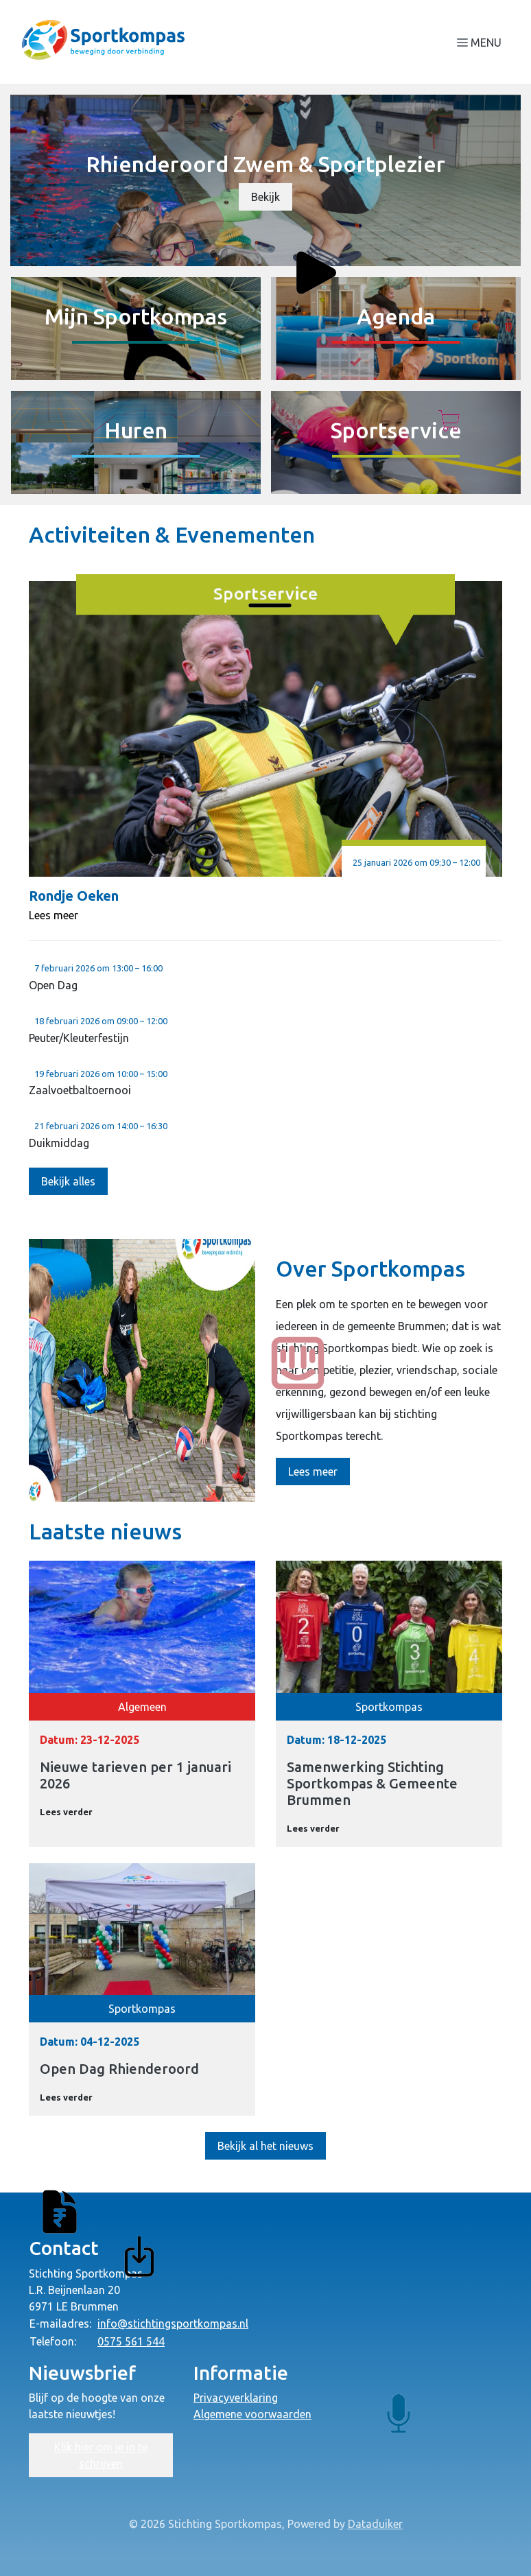 The image size is (531, 2576). Describe the element at coordinates (60, 2212) in the screenshot. I see `view invoice or billing document in rupees` at that location.